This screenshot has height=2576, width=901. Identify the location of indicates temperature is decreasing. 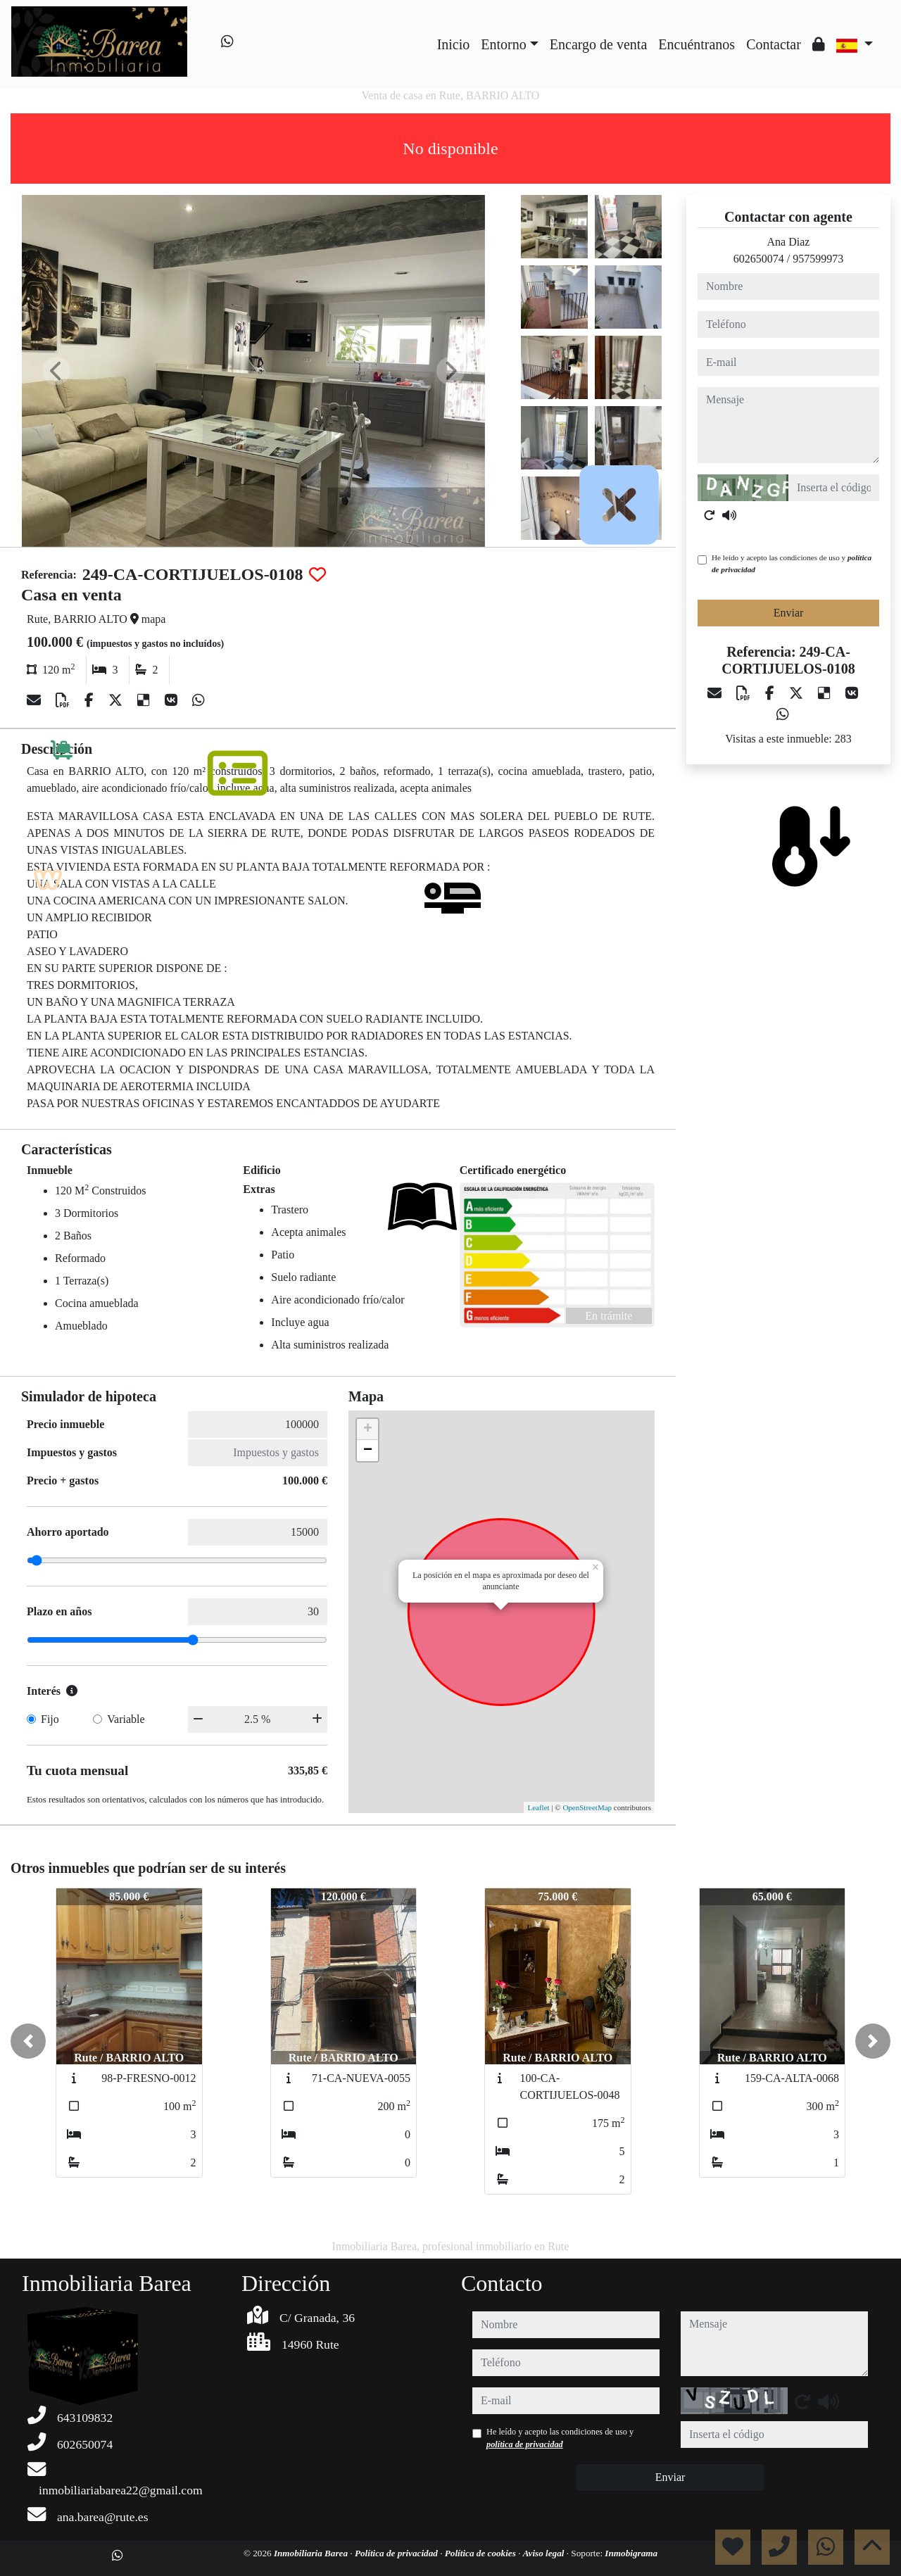
(809, 846).